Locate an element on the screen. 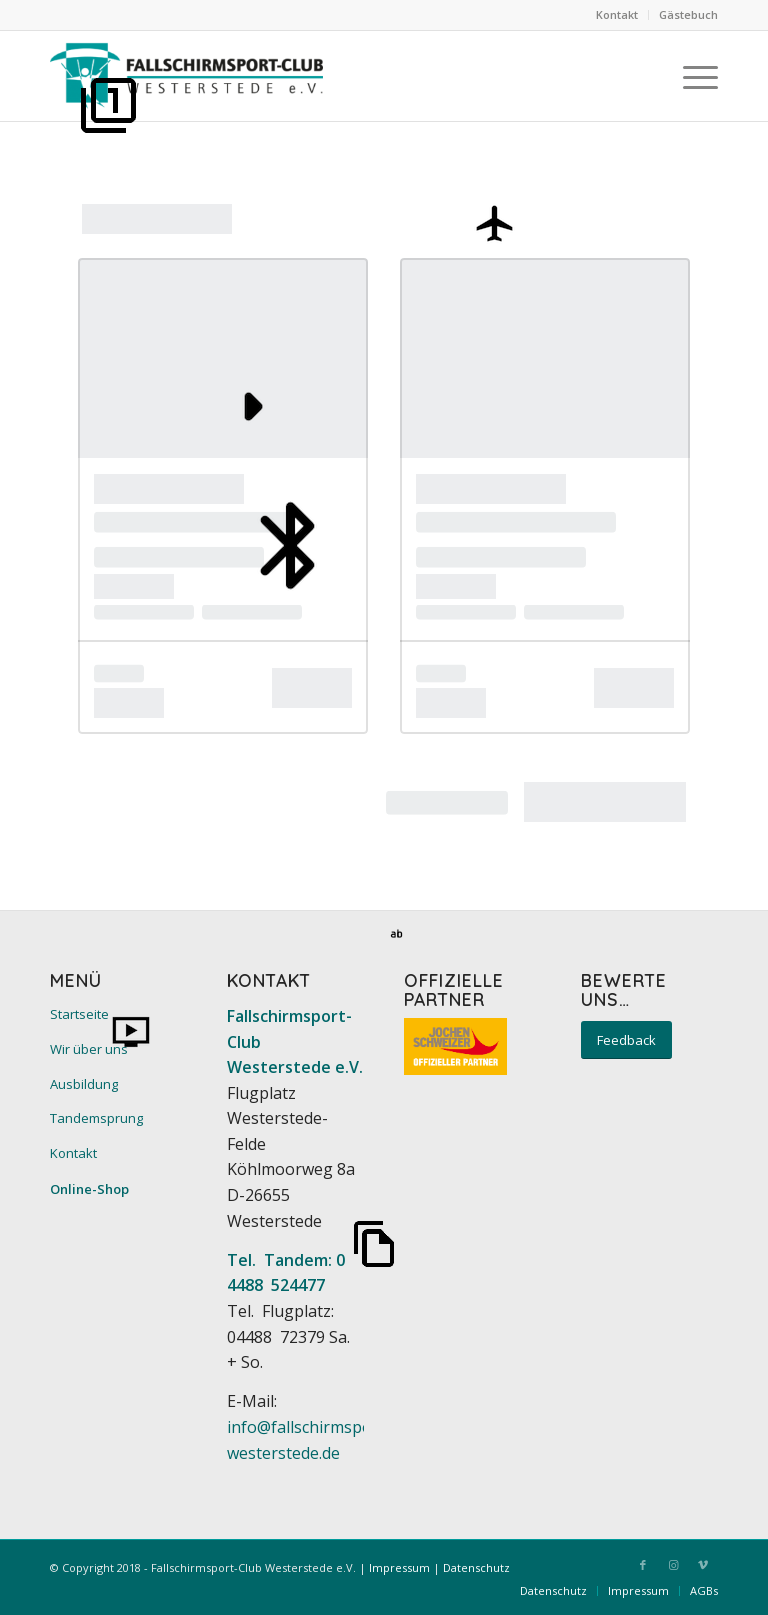  toggle bluetooth connectivity is located at coordinates (290, 545).